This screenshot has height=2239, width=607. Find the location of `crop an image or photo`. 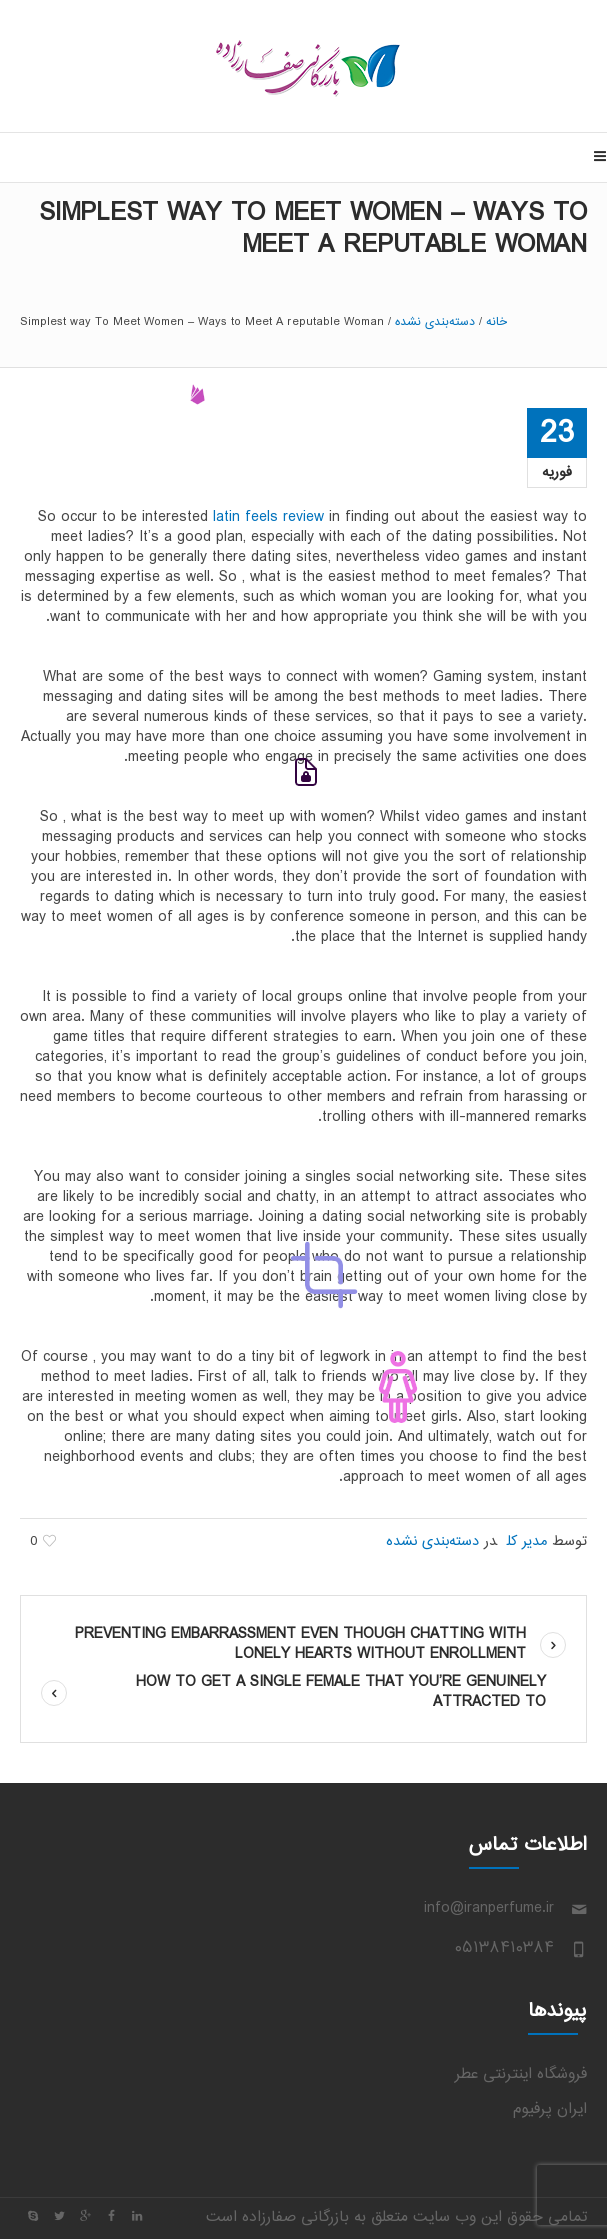

crop an image or photo is located at coordinates (324, 1275).